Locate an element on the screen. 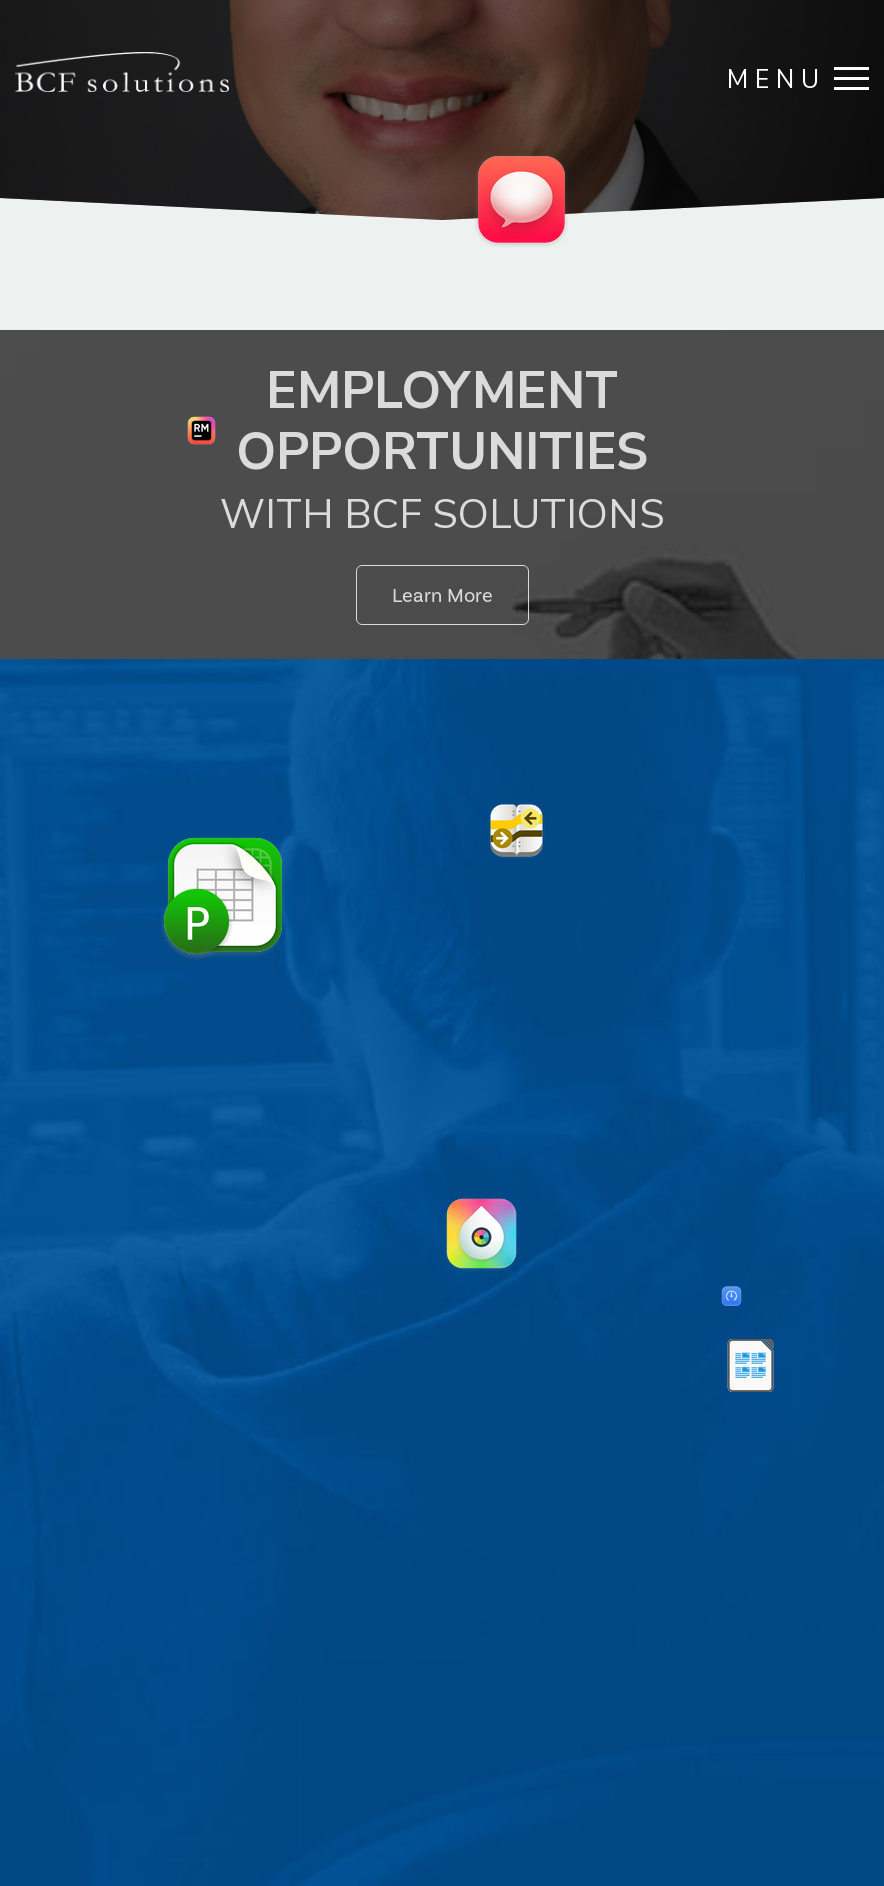 This screenshot has width=884, height=1886. libreoffice master document file type is located at coordinates (750, 1365).